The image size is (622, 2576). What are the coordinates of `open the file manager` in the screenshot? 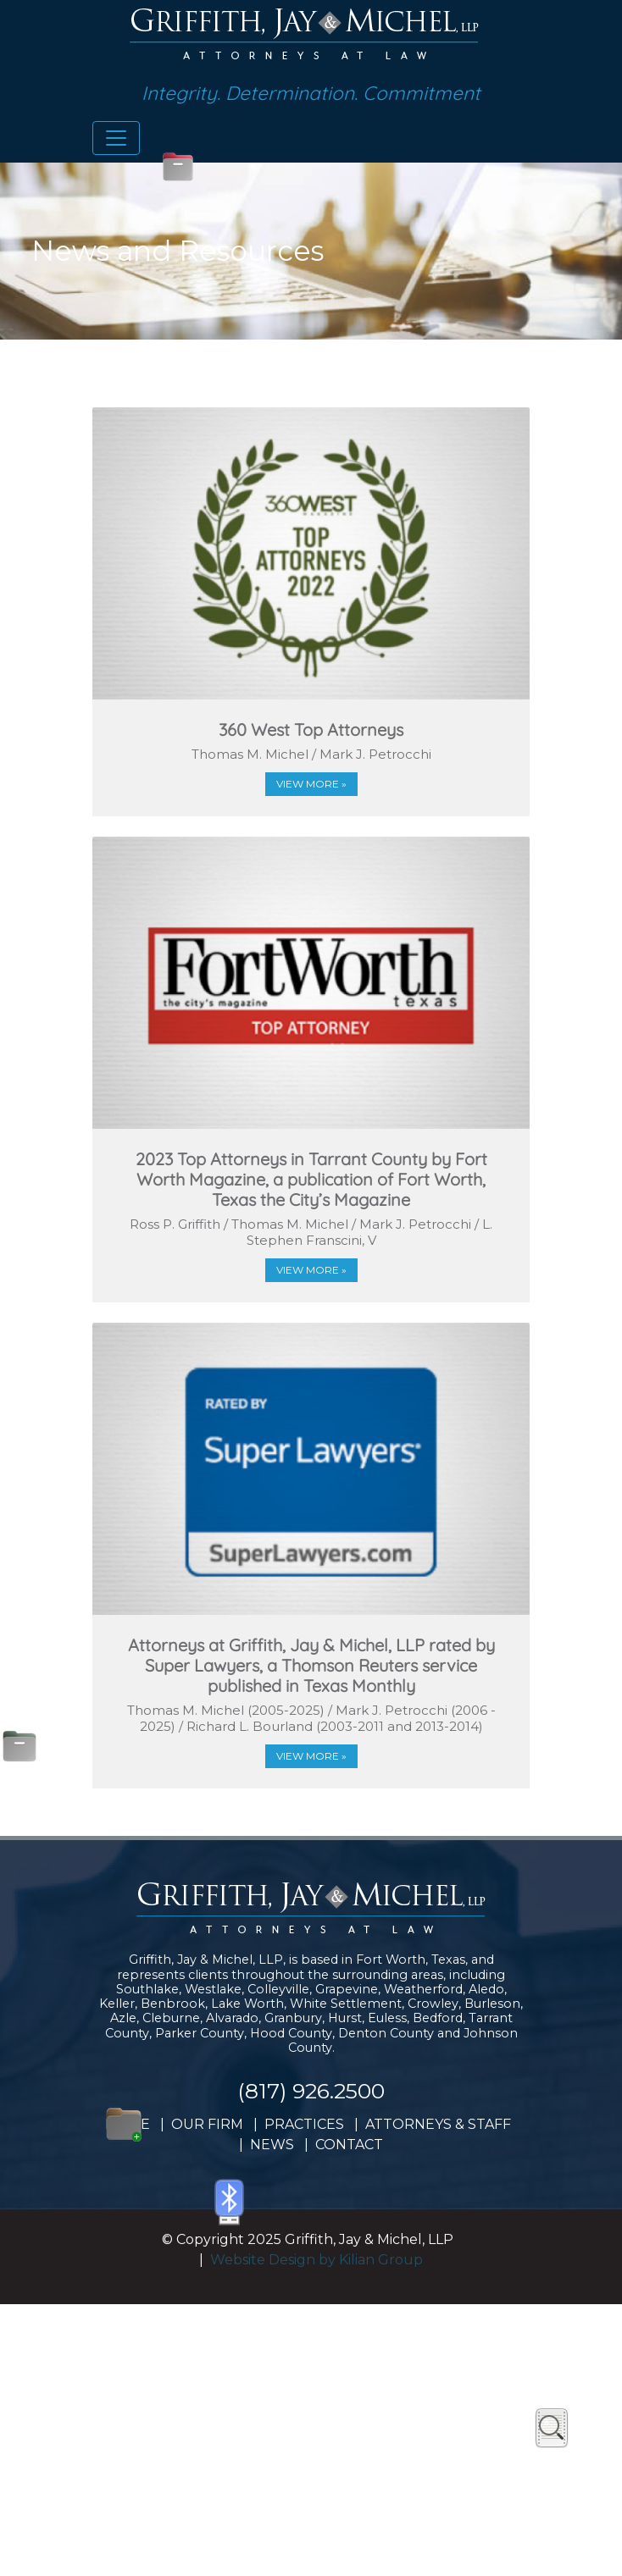 It's located at (19, 1746).